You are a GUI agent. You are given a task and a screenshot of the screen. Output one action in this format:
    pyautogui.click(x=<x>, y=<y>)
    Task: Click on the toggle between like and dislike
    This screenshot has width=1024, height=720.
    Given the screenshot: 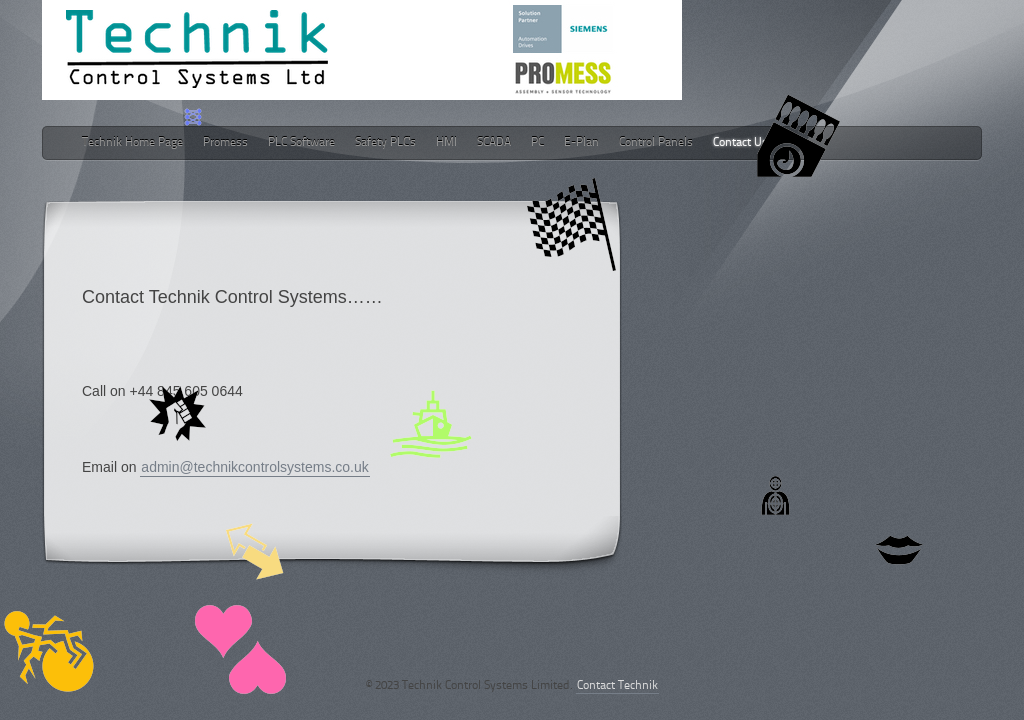 What is the action you would take?
    pyautogui.click(x=240, y=649)
    